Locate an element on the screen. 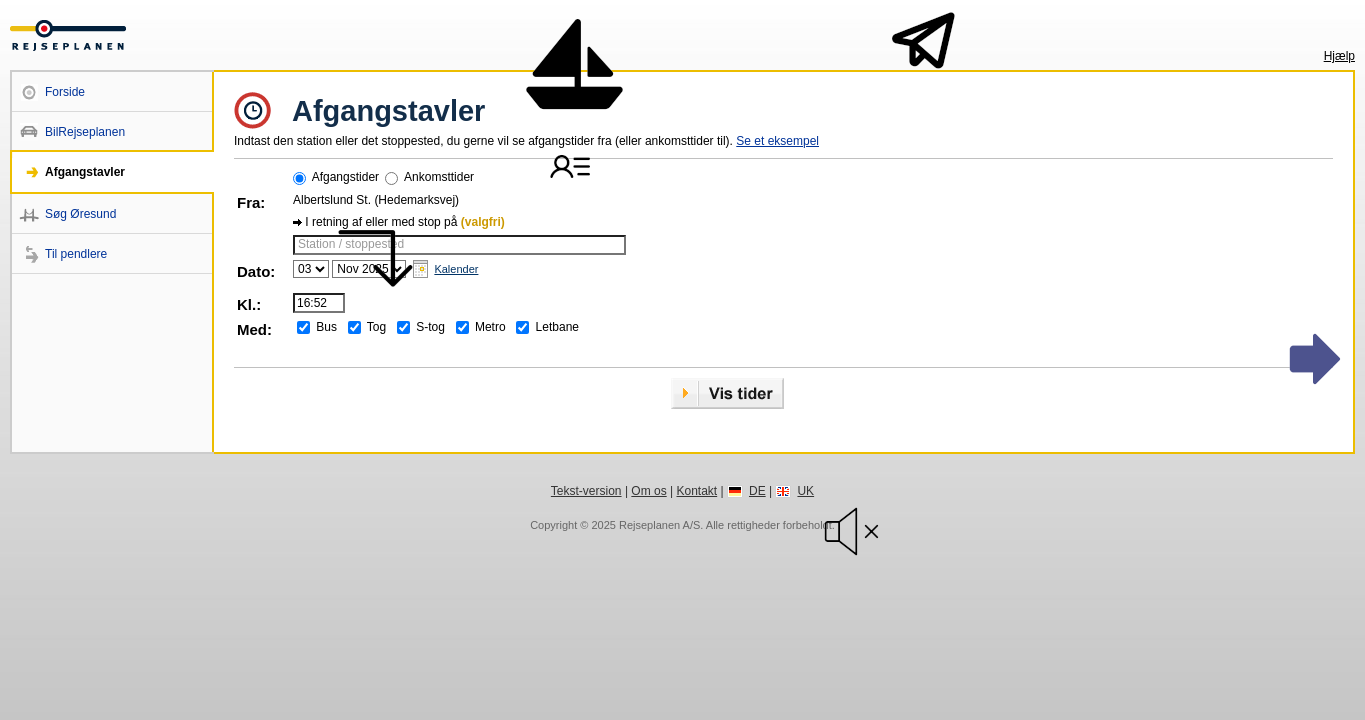  go forward or proceed to next step is located at coordinates (1313, 359).